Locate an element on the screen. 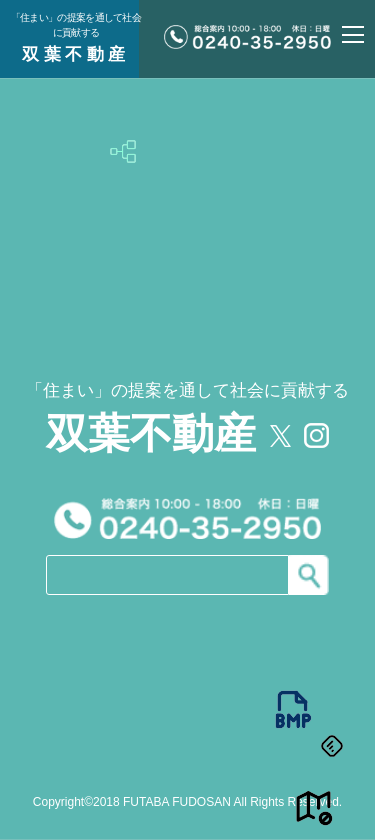  open feedly app is located at coordinates (332, 746).